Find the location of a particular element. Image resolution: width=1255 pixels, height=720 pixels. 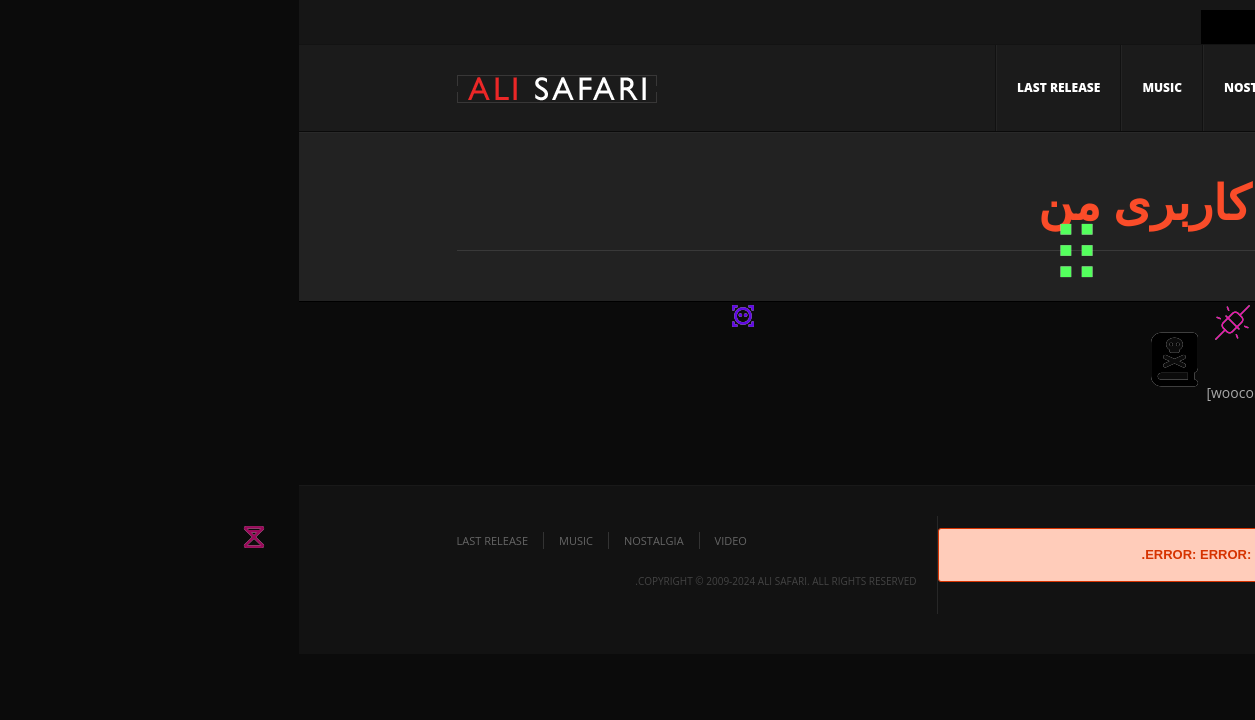

drag to reorder or rearrange items is located at coordinates (1076, 250).